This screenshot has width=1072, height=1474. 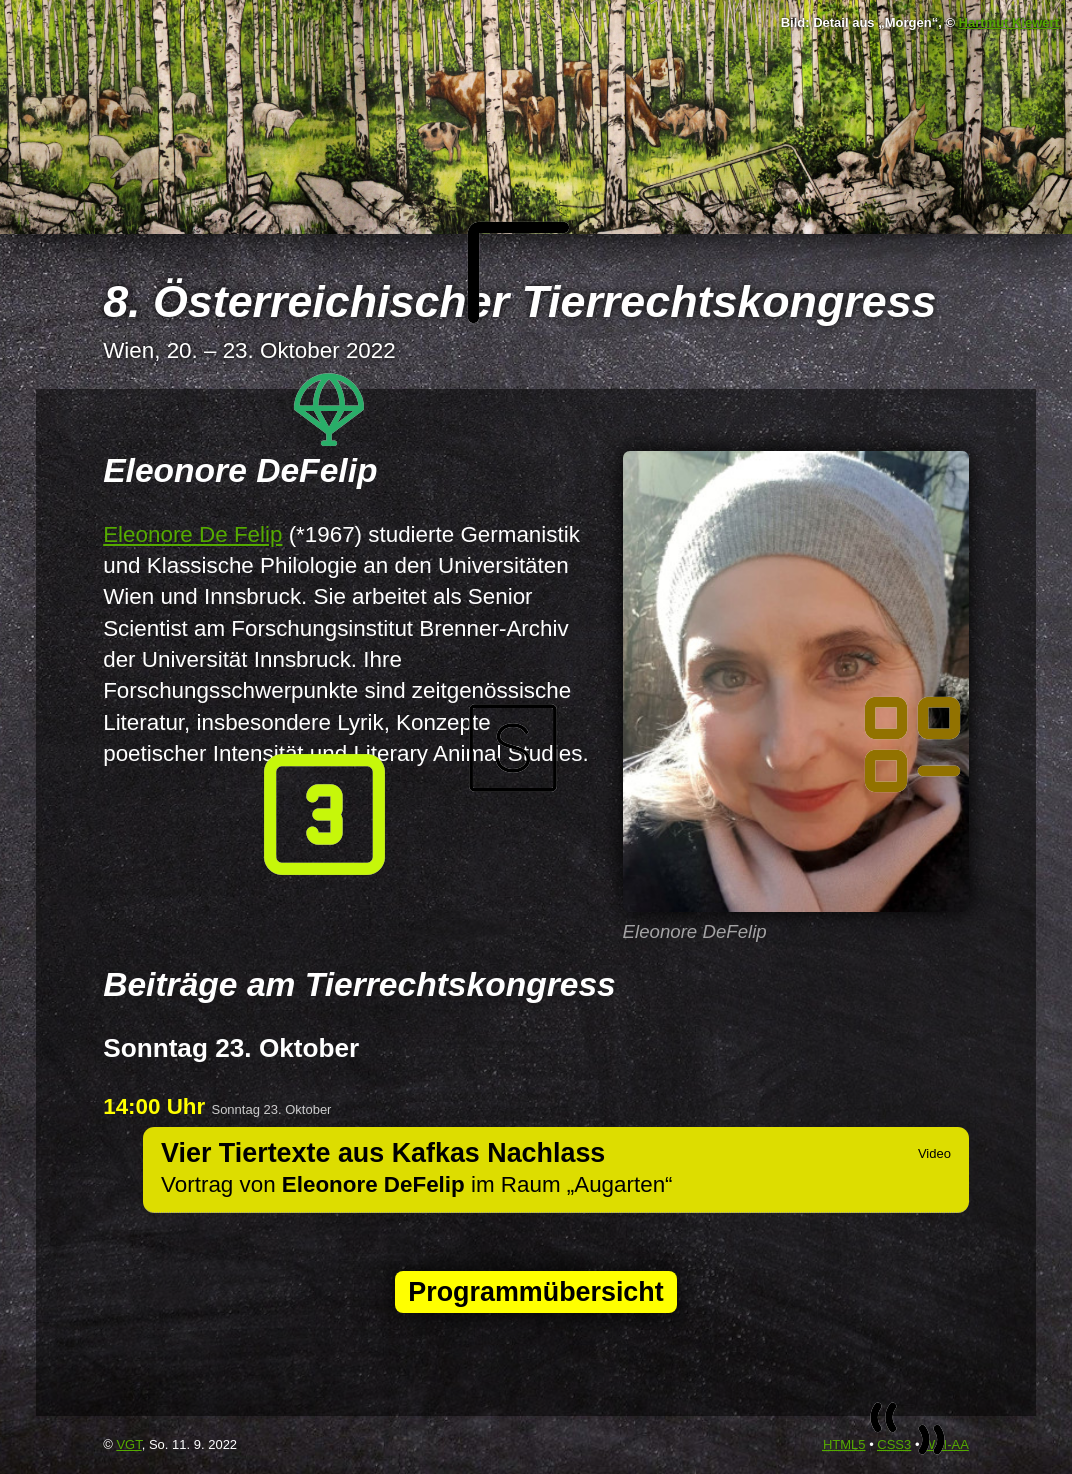 What do you see at coordinates (329, 411) in the screenshot?
I see `access emergency or backup options` at bounding box center [329, 411].